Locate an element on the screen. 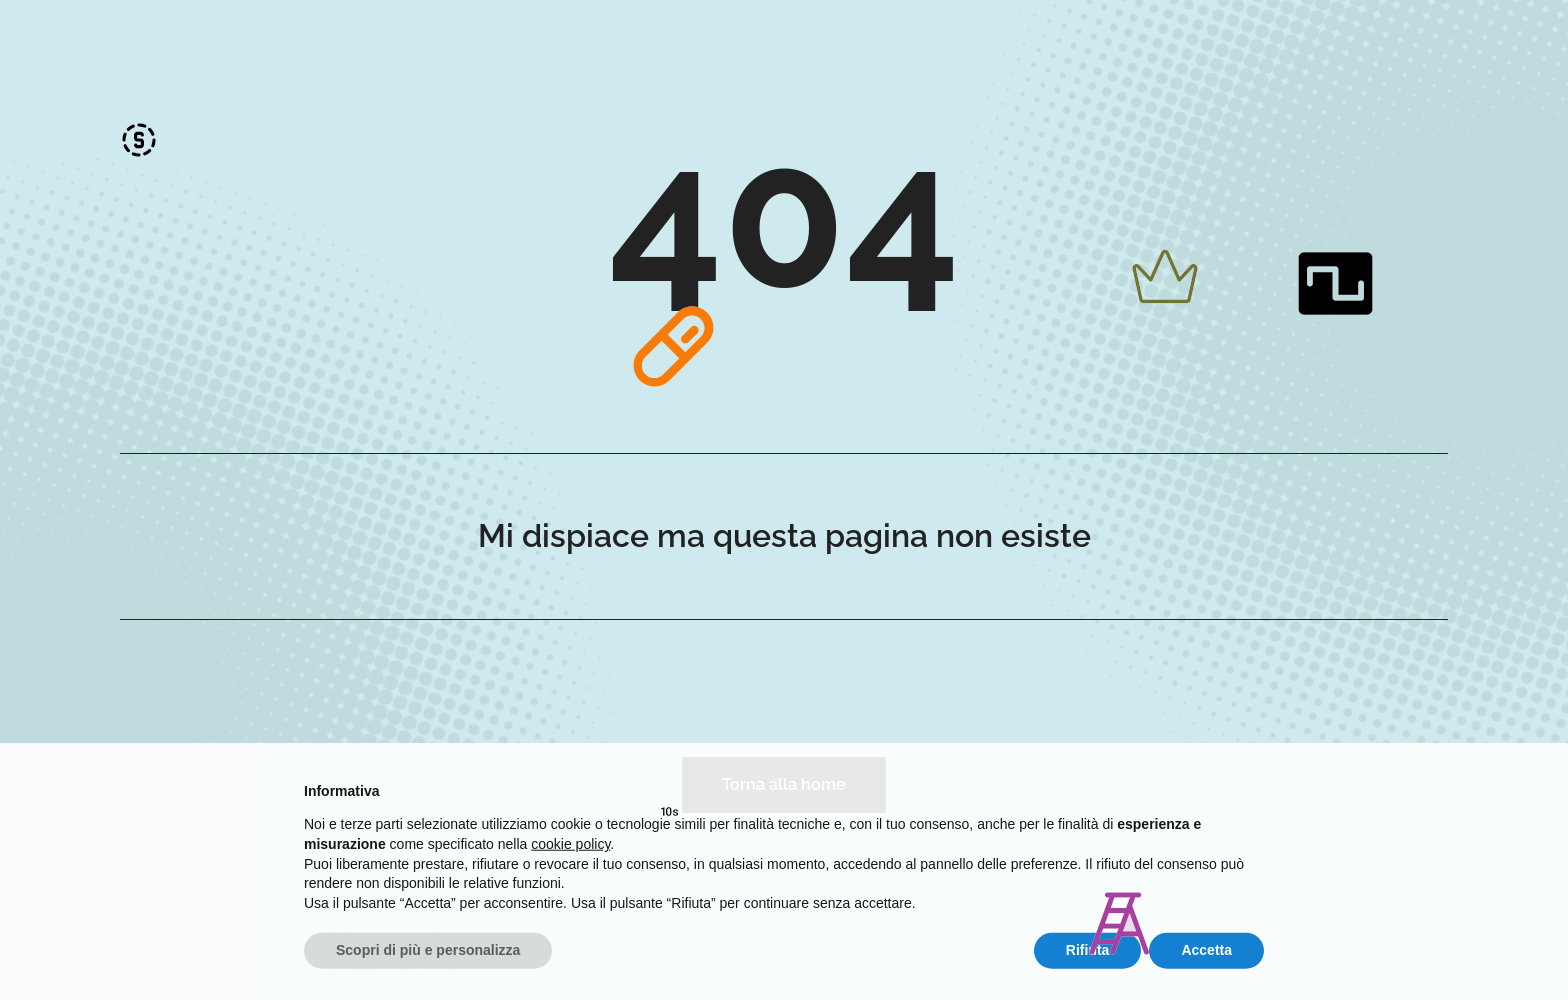 The image size is (1568, 1000). indicates a pending or in-progress sync status is located at coordinates (139, 140).